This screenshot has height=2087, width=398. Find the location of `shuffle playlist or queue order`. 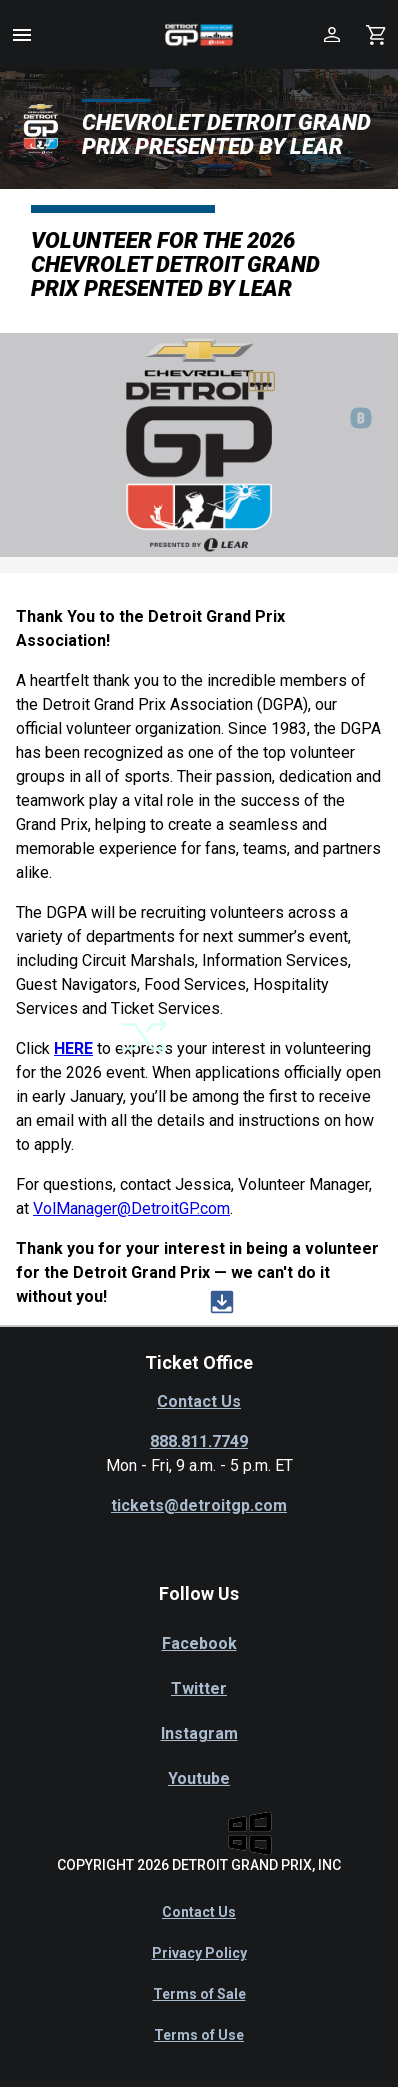

shuffle playlist or queue order is located at coordinates (143, 1036).